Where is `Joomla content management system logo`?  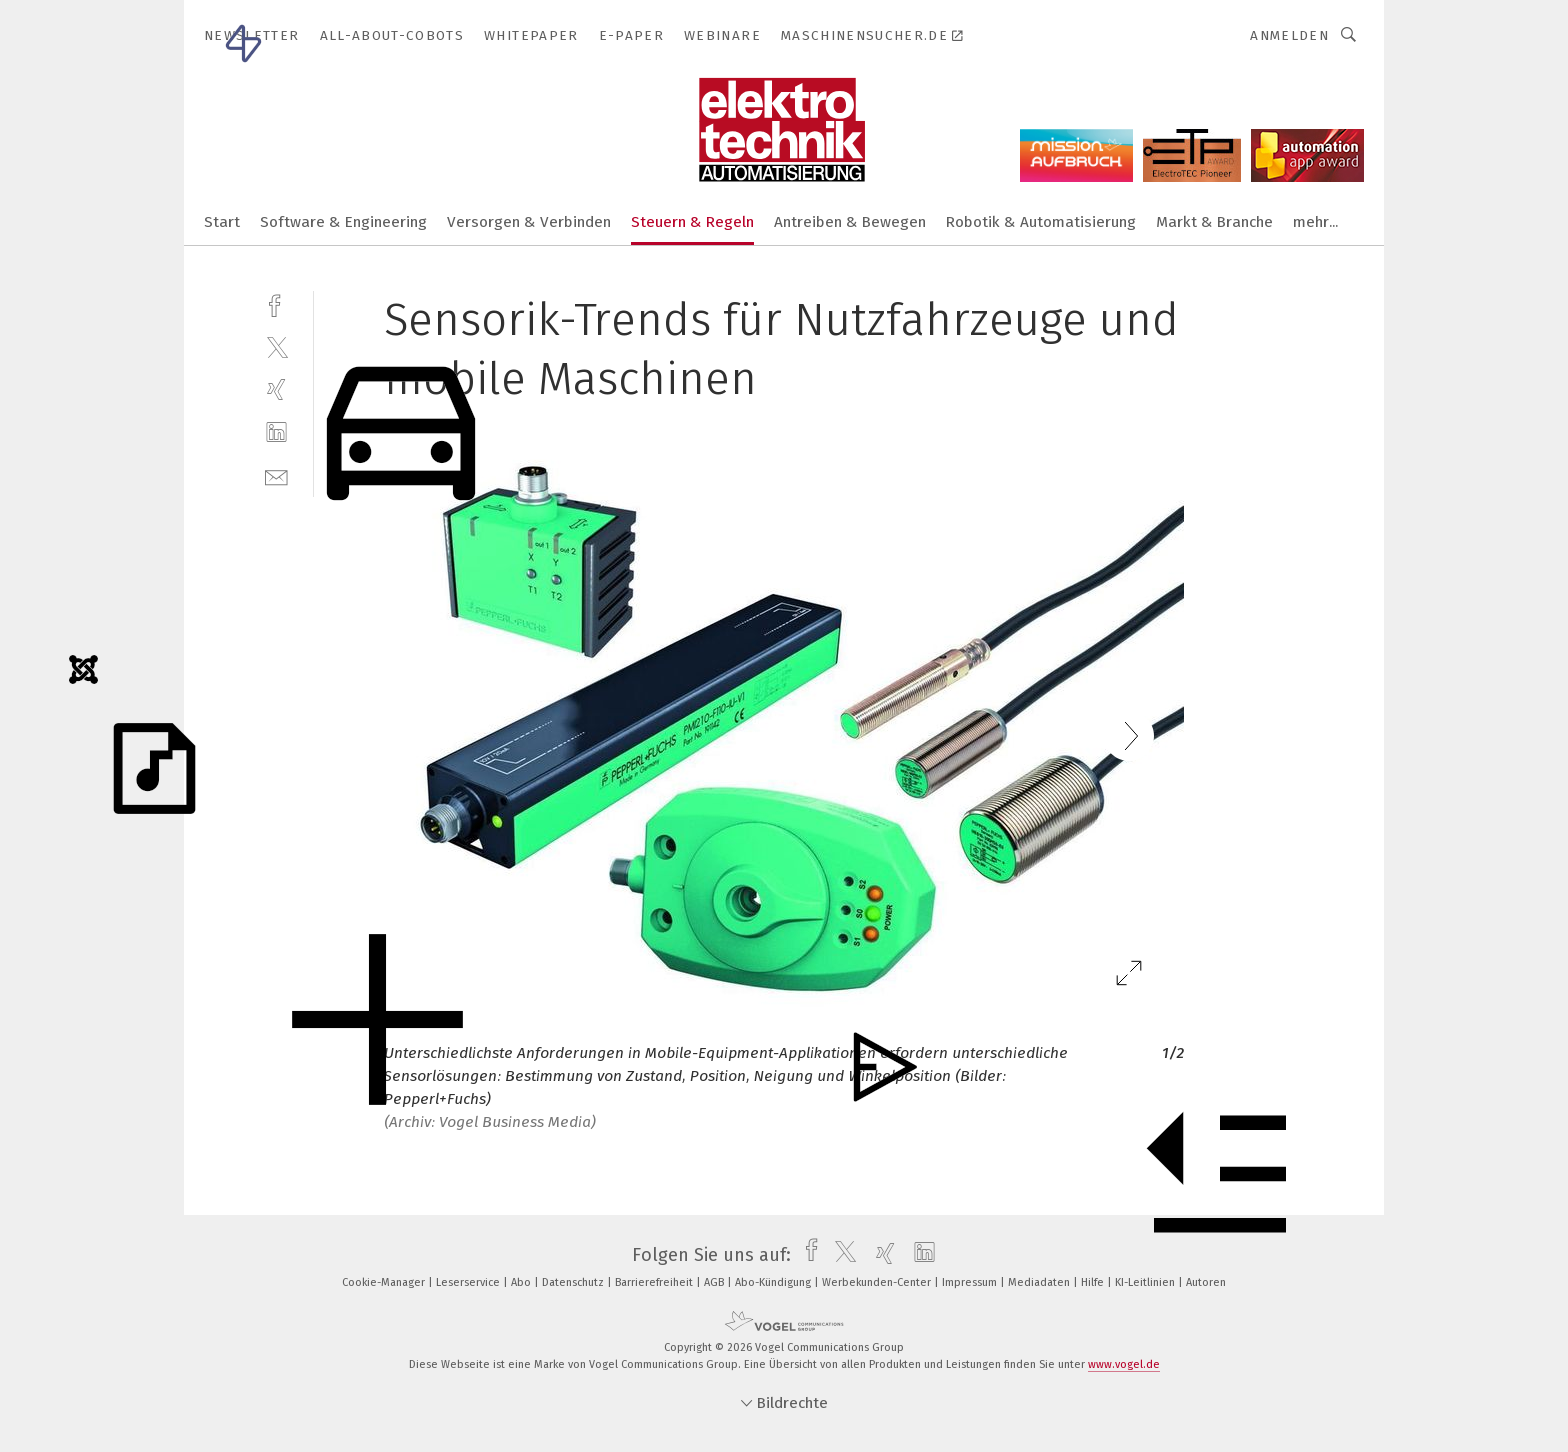
Joomla content management system logo is located at coordinates (83, 669).